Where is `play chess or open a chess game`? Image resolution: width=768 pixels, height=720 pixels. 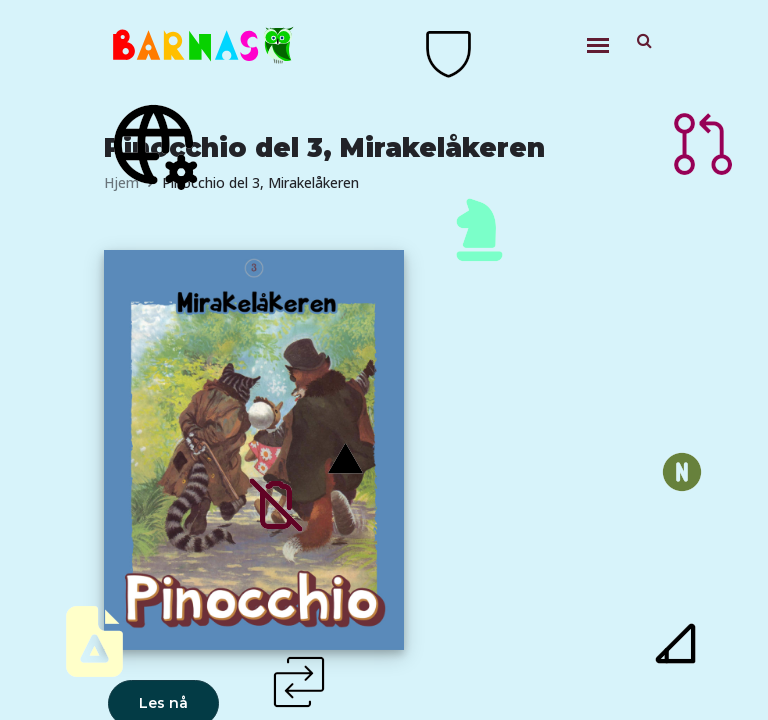
play chess or open a chess game is located at coordinates (479, 231).